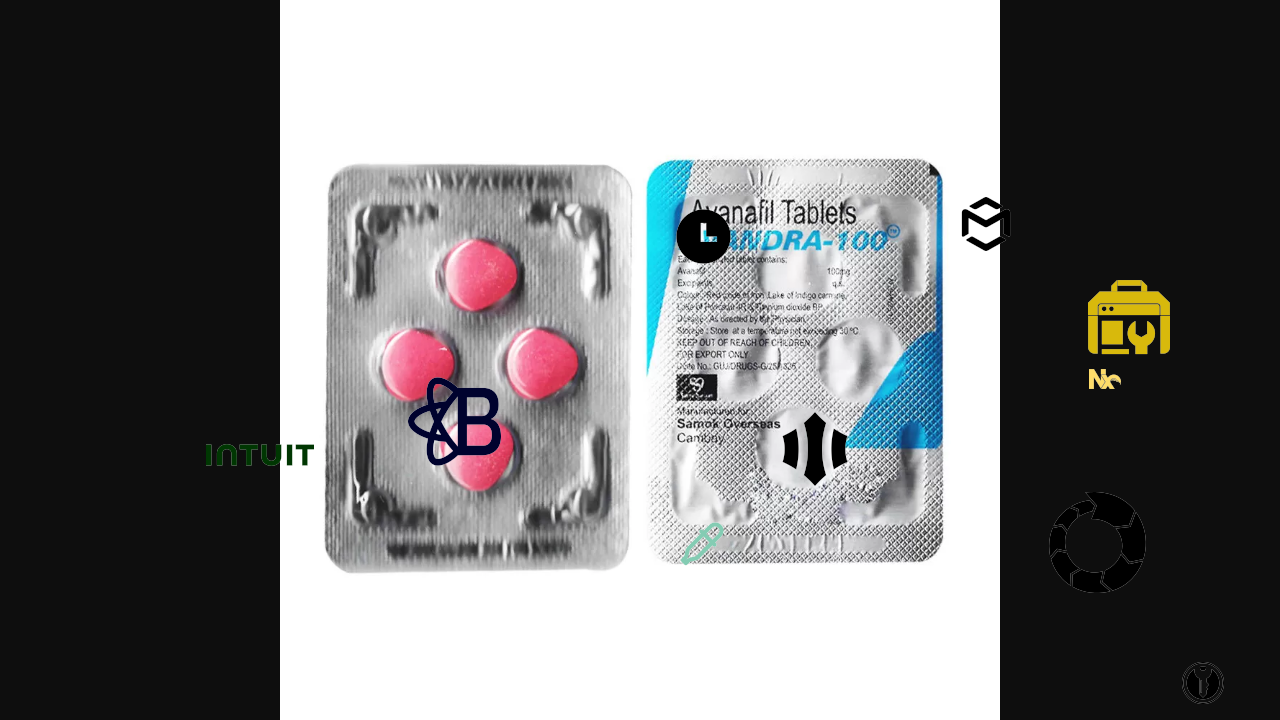 The image size is (1280, 720). What do you see at coordinates (986, 224) in the screenshot?
I see `mailtrap email testing service logo` at bounding box center [986, 224].